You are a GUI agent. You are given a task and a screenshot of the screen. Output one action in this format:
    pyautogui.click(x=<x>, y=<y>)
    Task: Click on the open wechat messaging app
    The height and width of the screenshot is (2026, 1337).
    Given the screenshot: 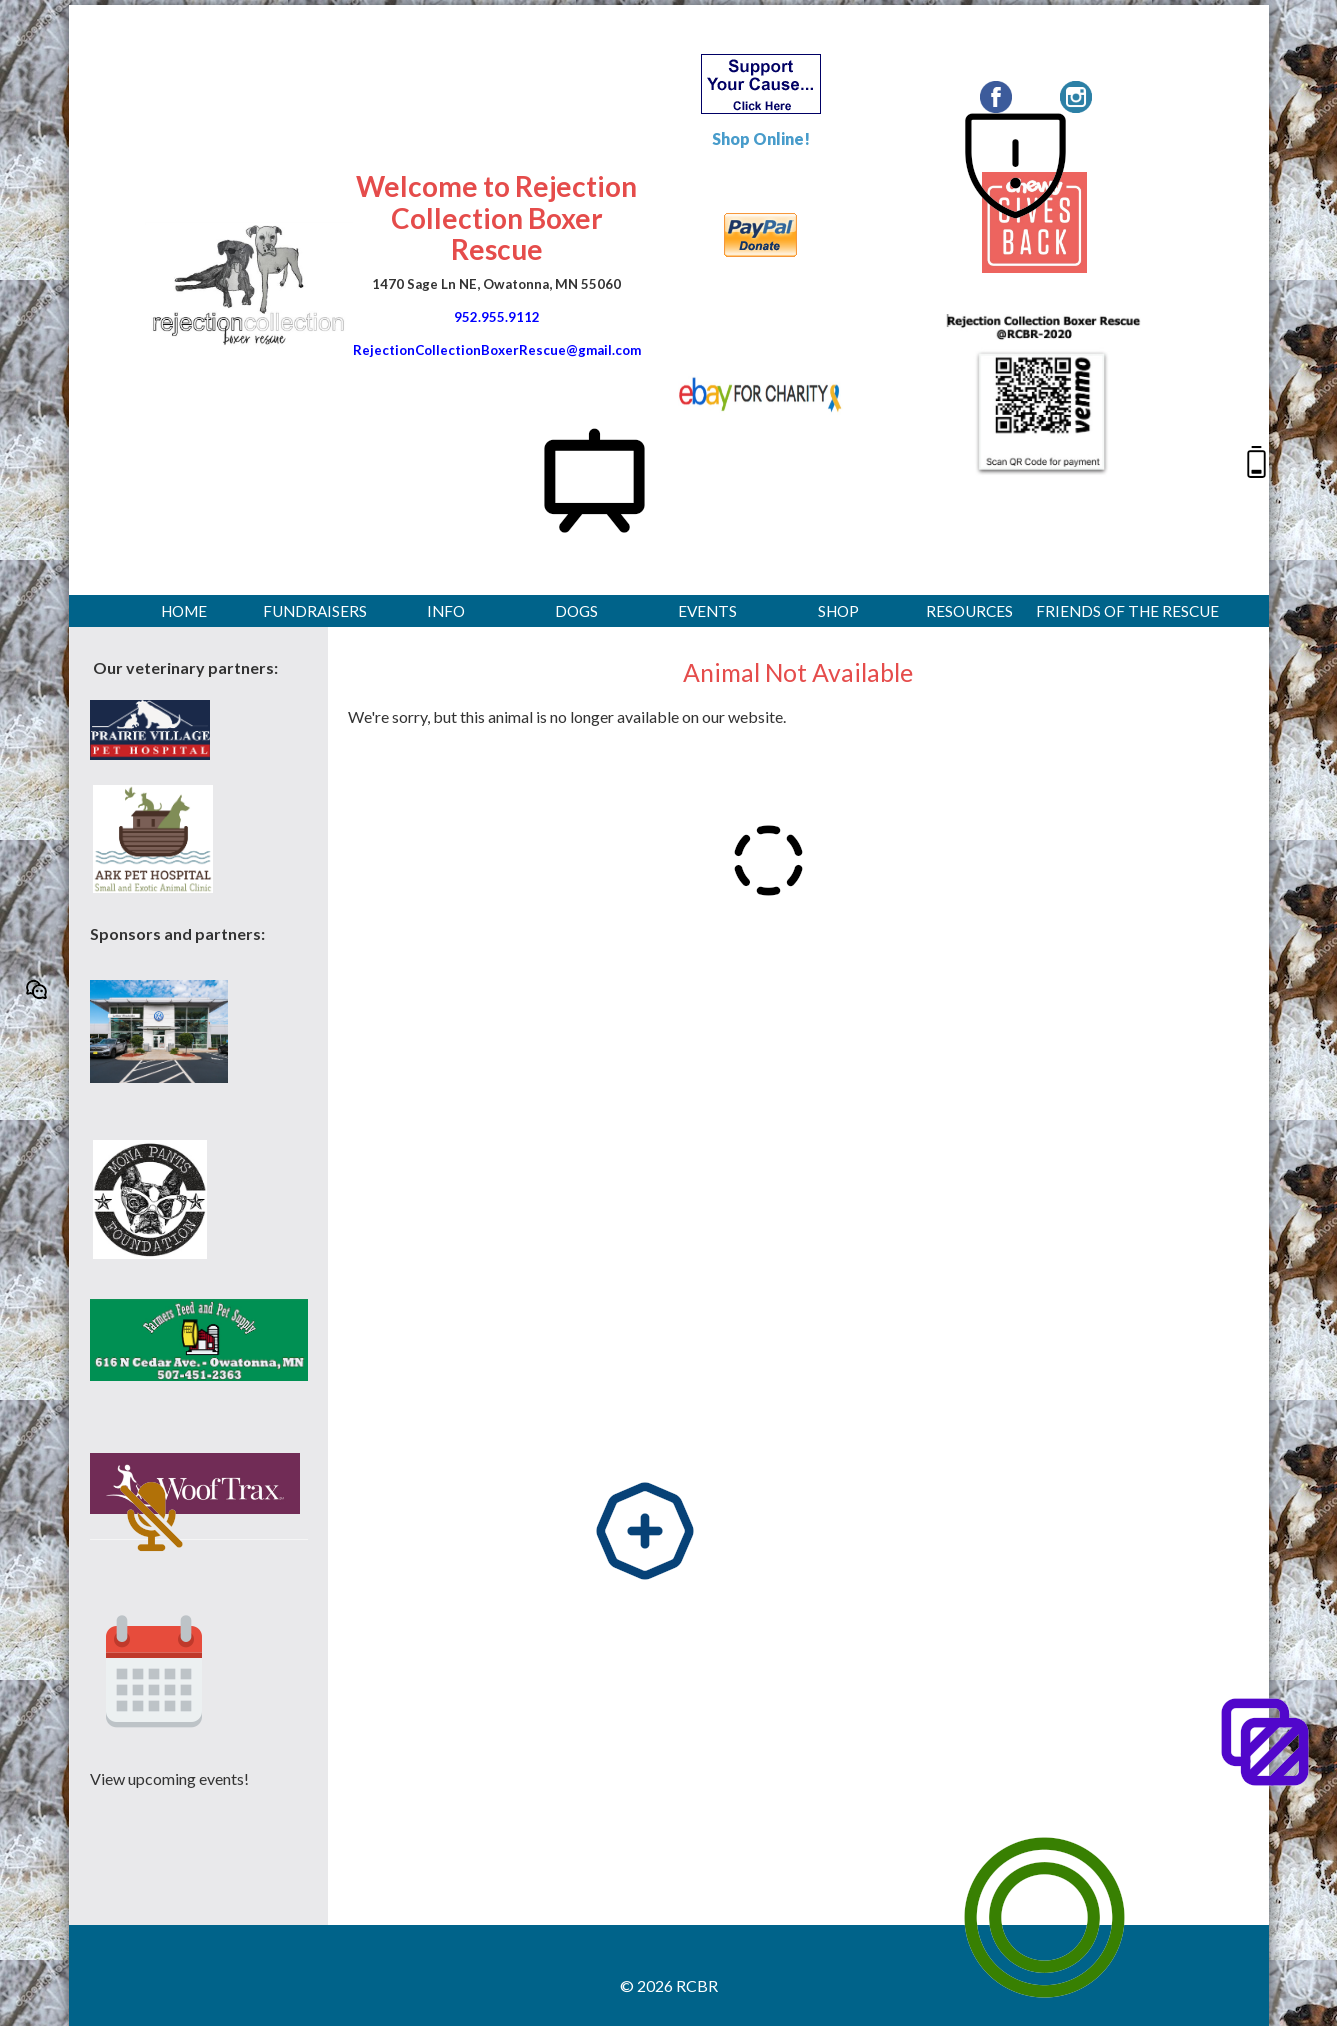 What is the action you would take?
    pyautogui.click(x=36, y=989)
    